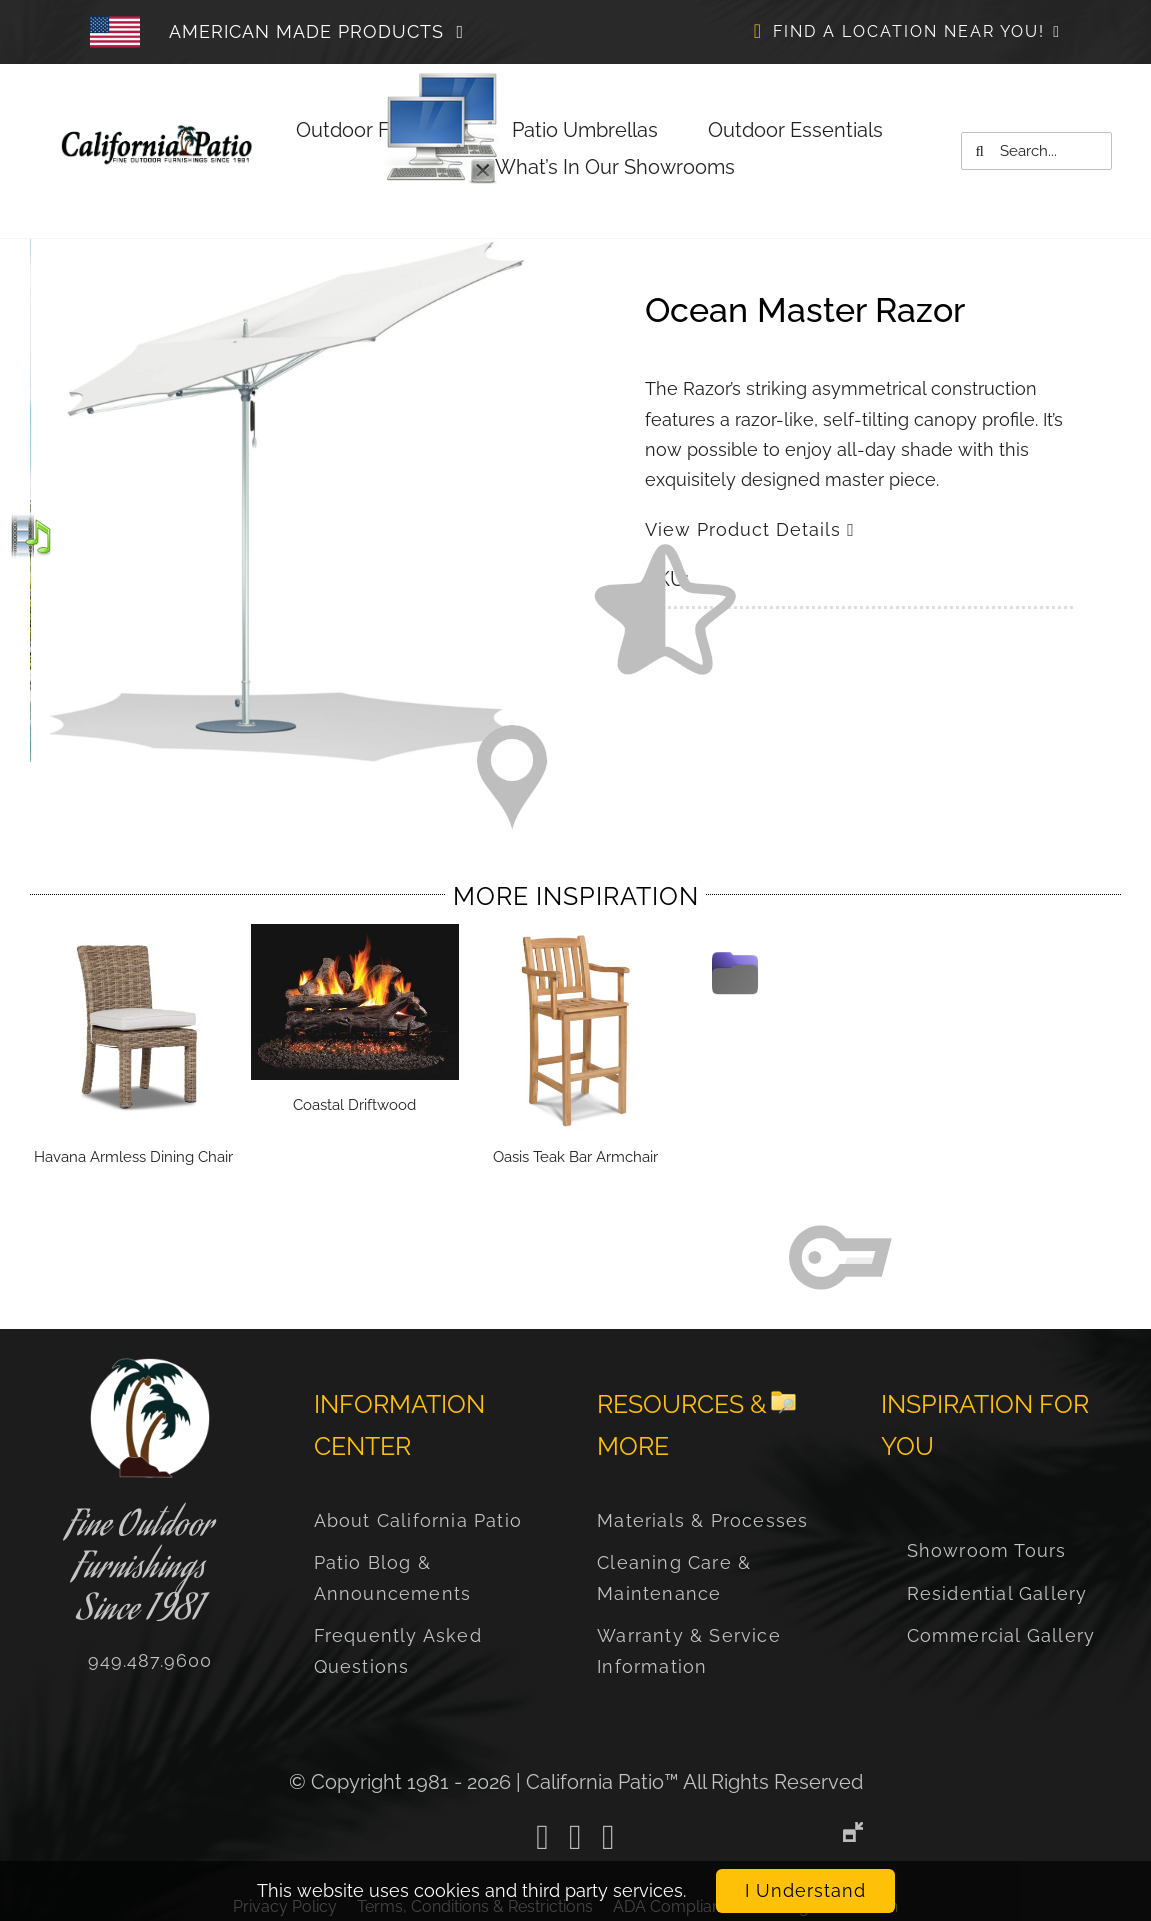  Describe the element at coordinates (31, 536) in the screenshot. I see `open multimedia applications` at that location.